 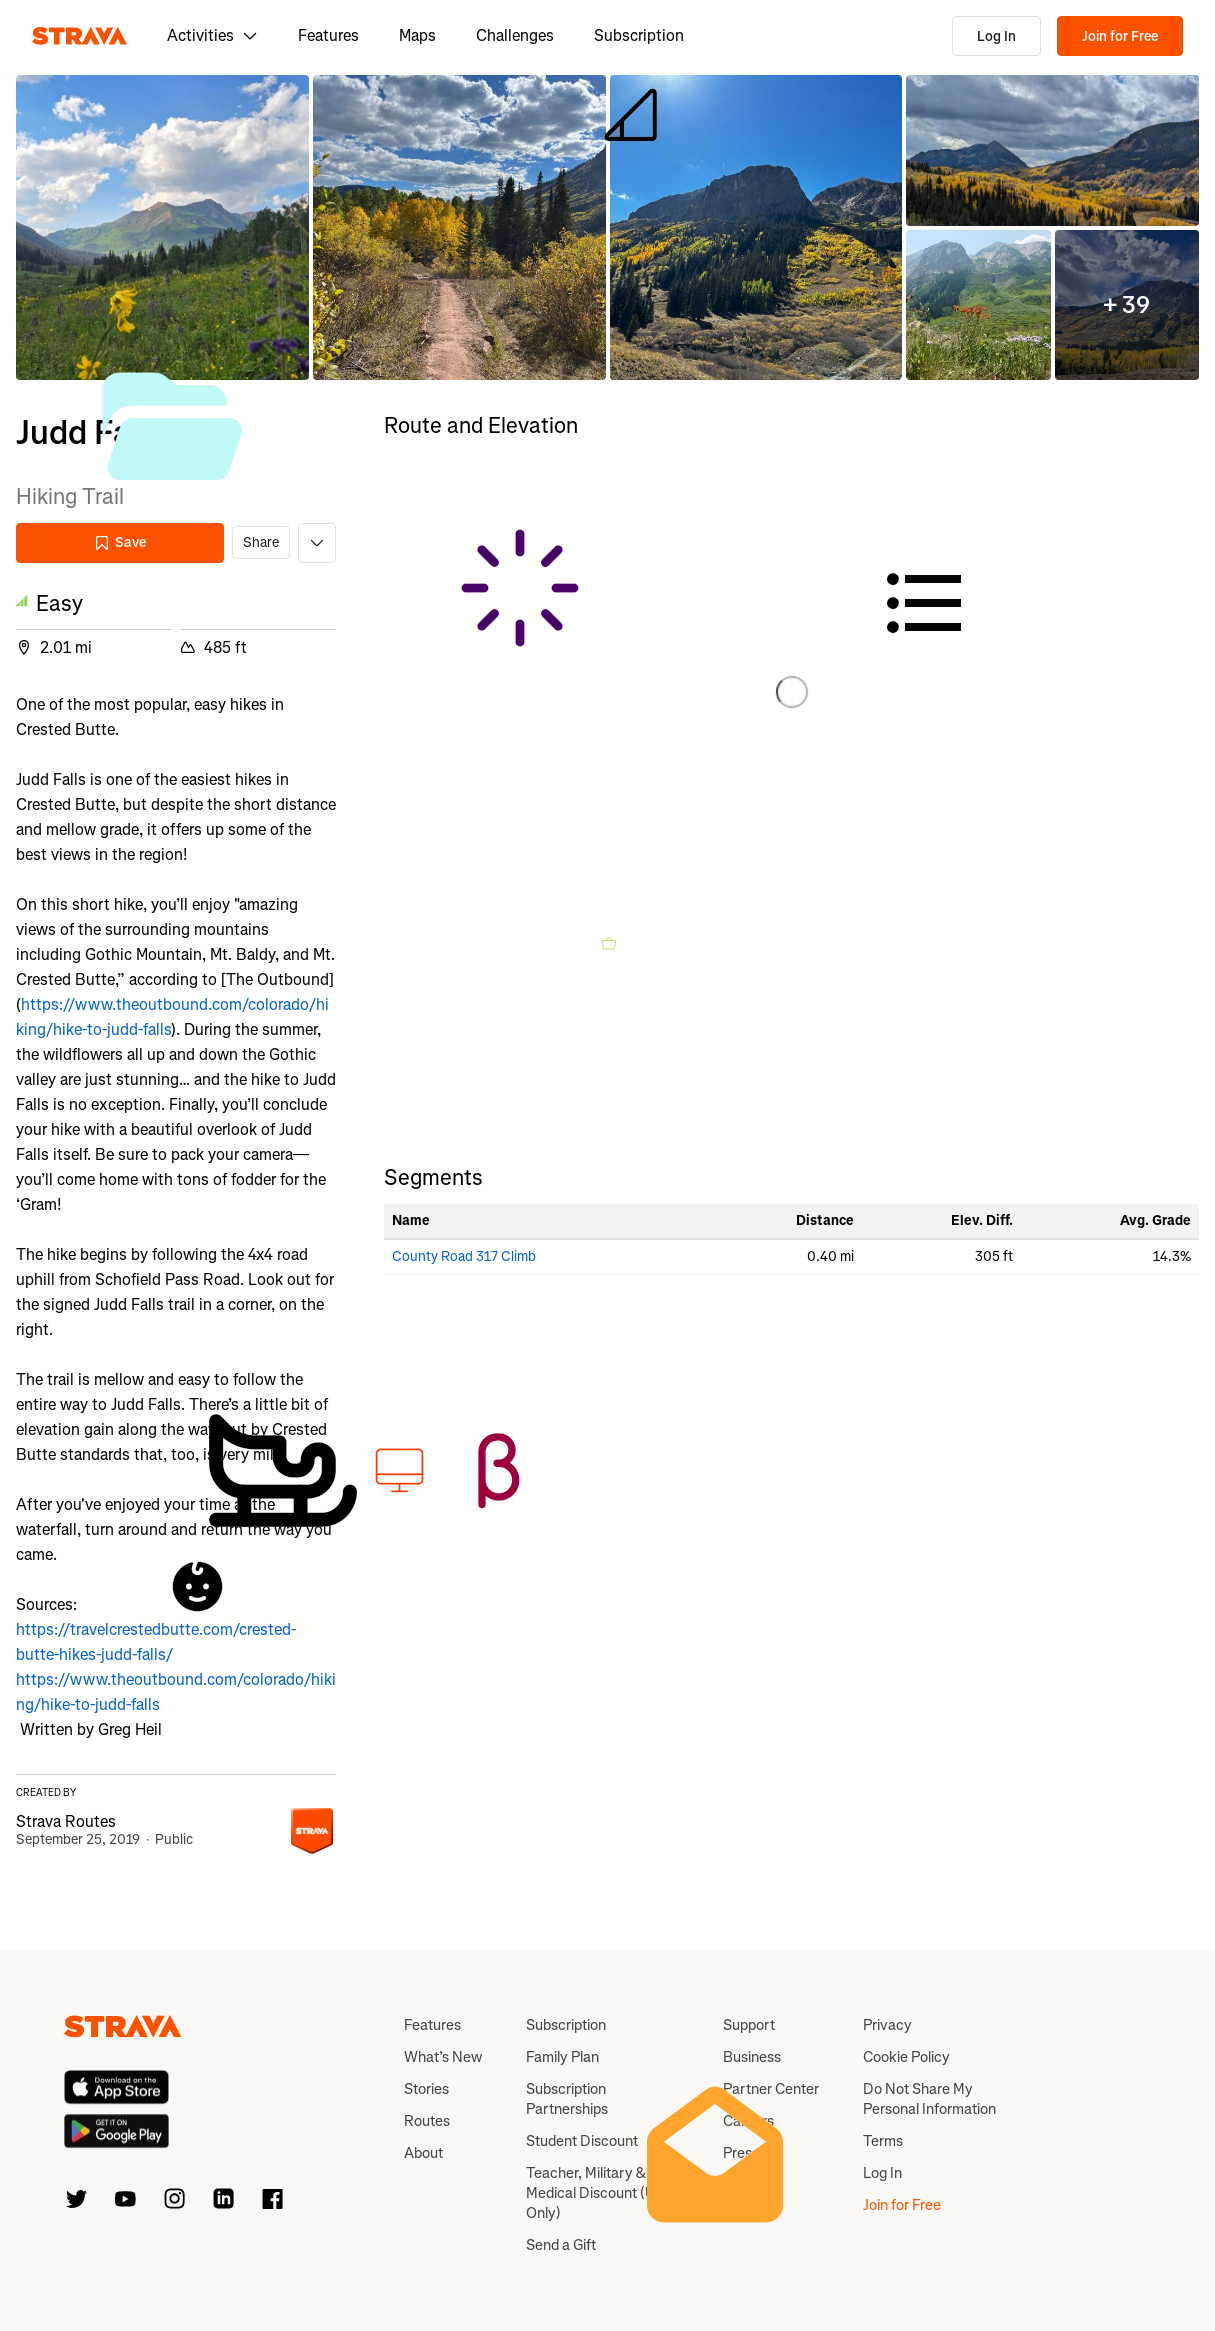 I want to click on switch to list view, so click(x=925, y=603).